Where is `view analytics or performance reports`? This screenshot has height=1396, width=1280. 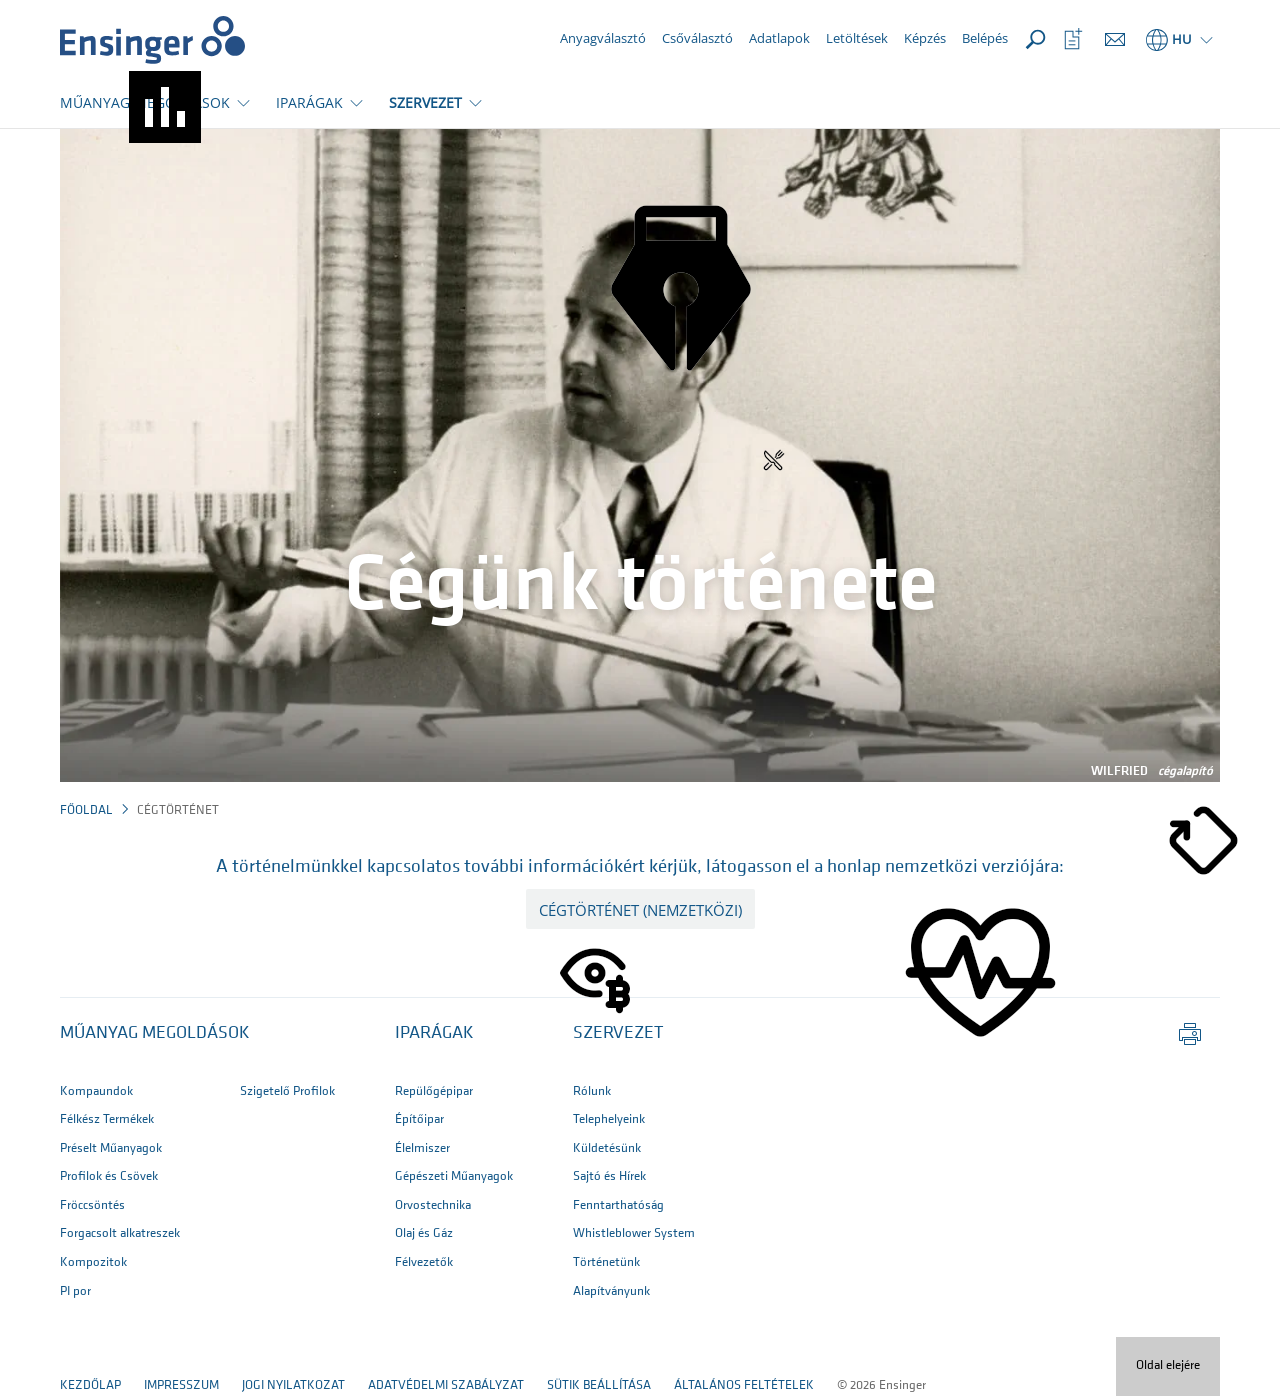 view analytics or performance reports is located at coordinates (165, 107).